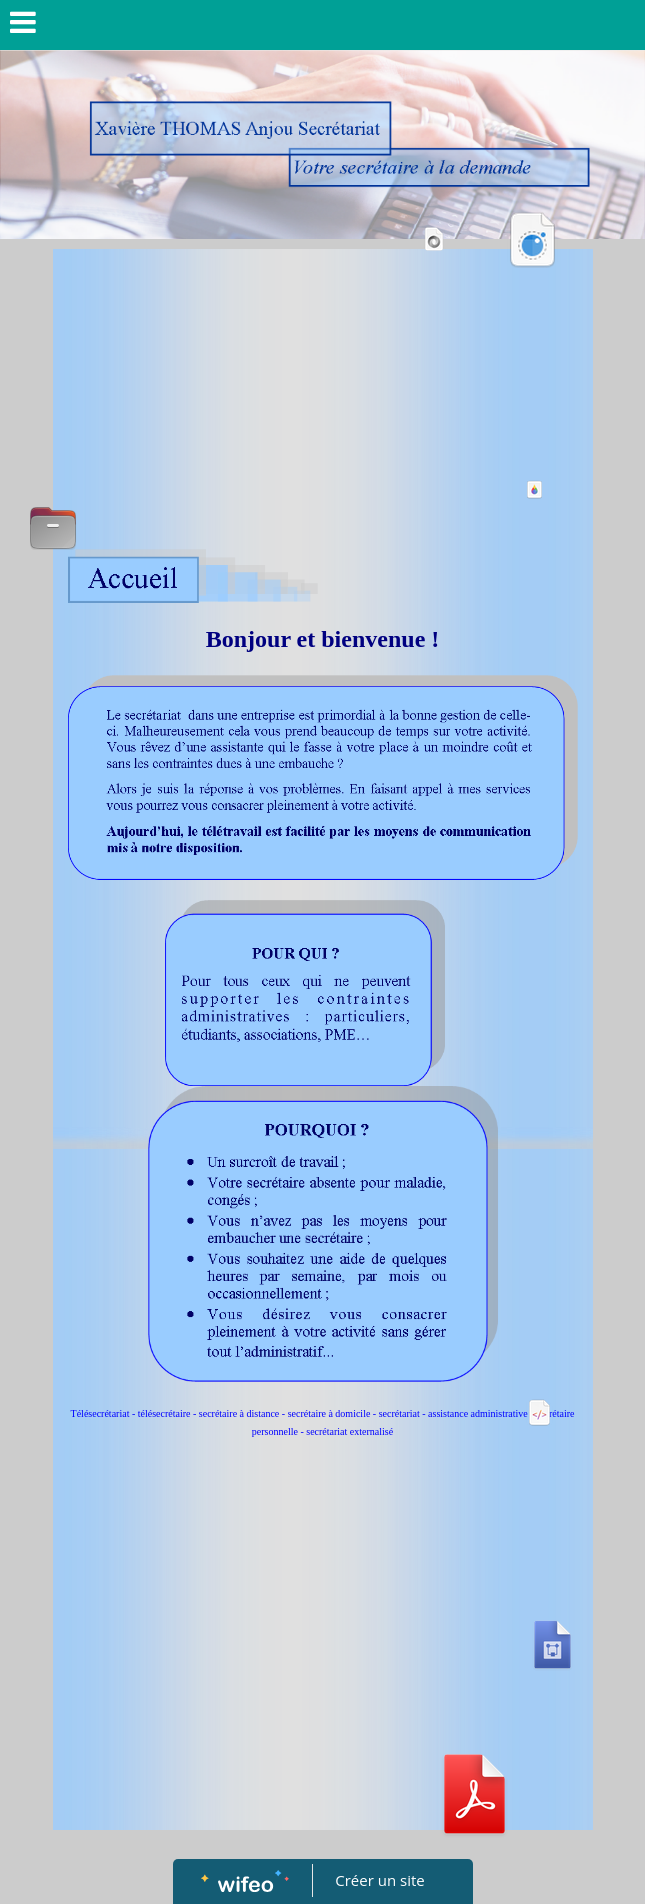 This screenshot has height=1904, width=645. I want to click on an ICC color profile file, so click(534, 489).